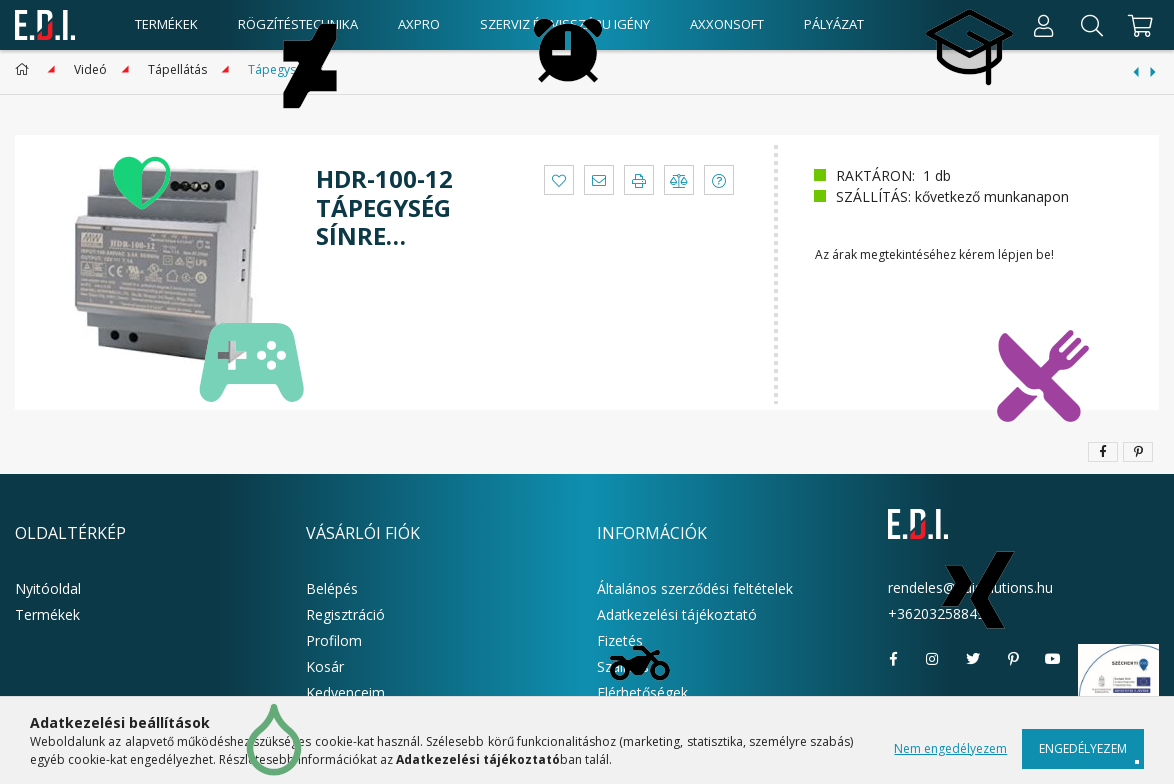 This screenshot has height=784, width=1174. I want to click on access gaming features or games library, so click(253, 362).